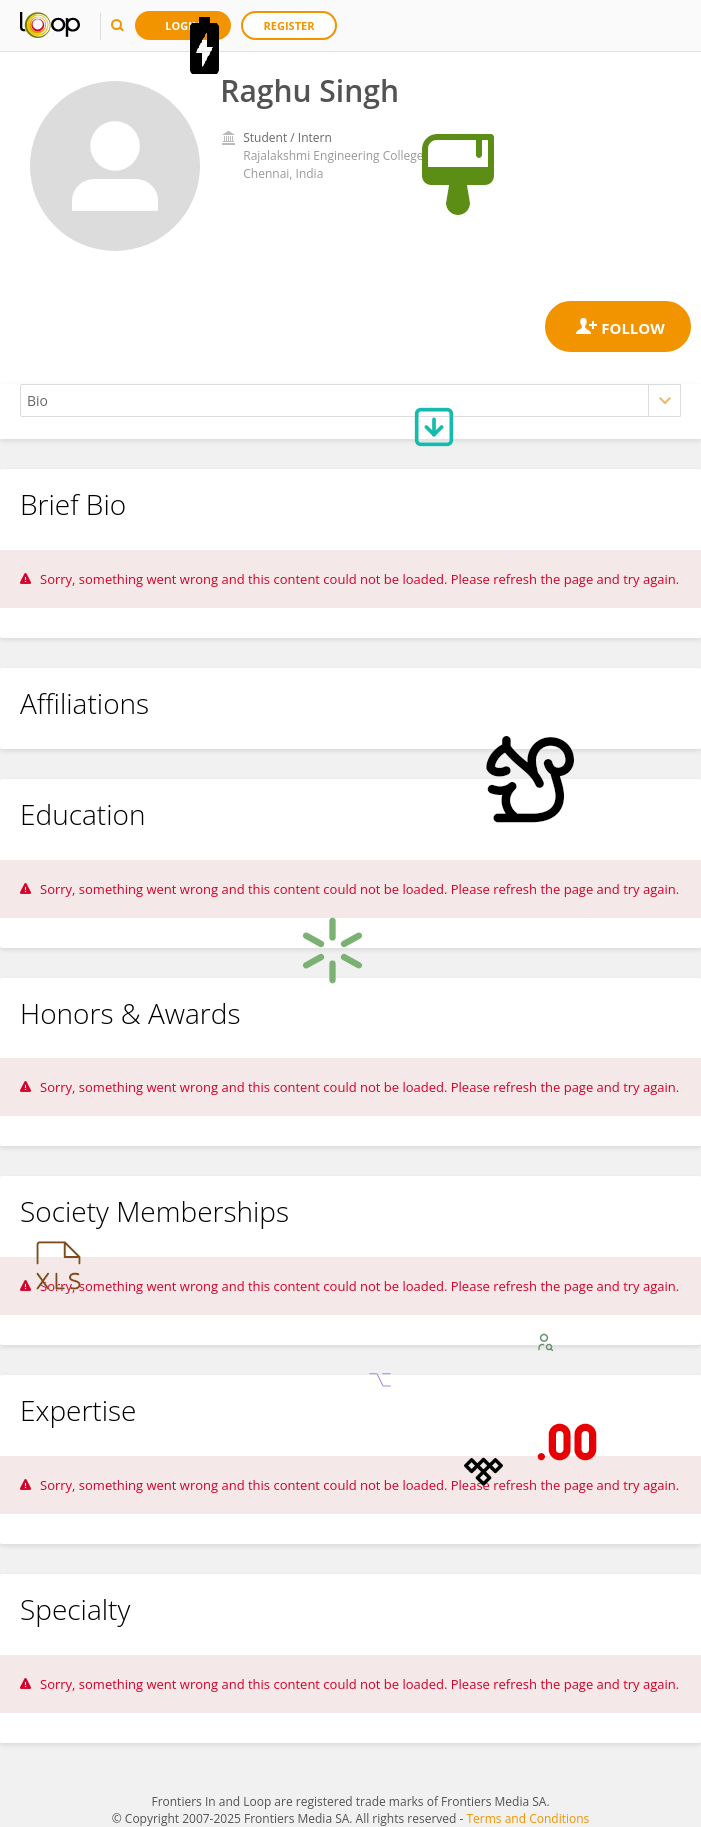 The image size is (701, 1827). I want to click on access painting or drawing tools, so click(458, 173).